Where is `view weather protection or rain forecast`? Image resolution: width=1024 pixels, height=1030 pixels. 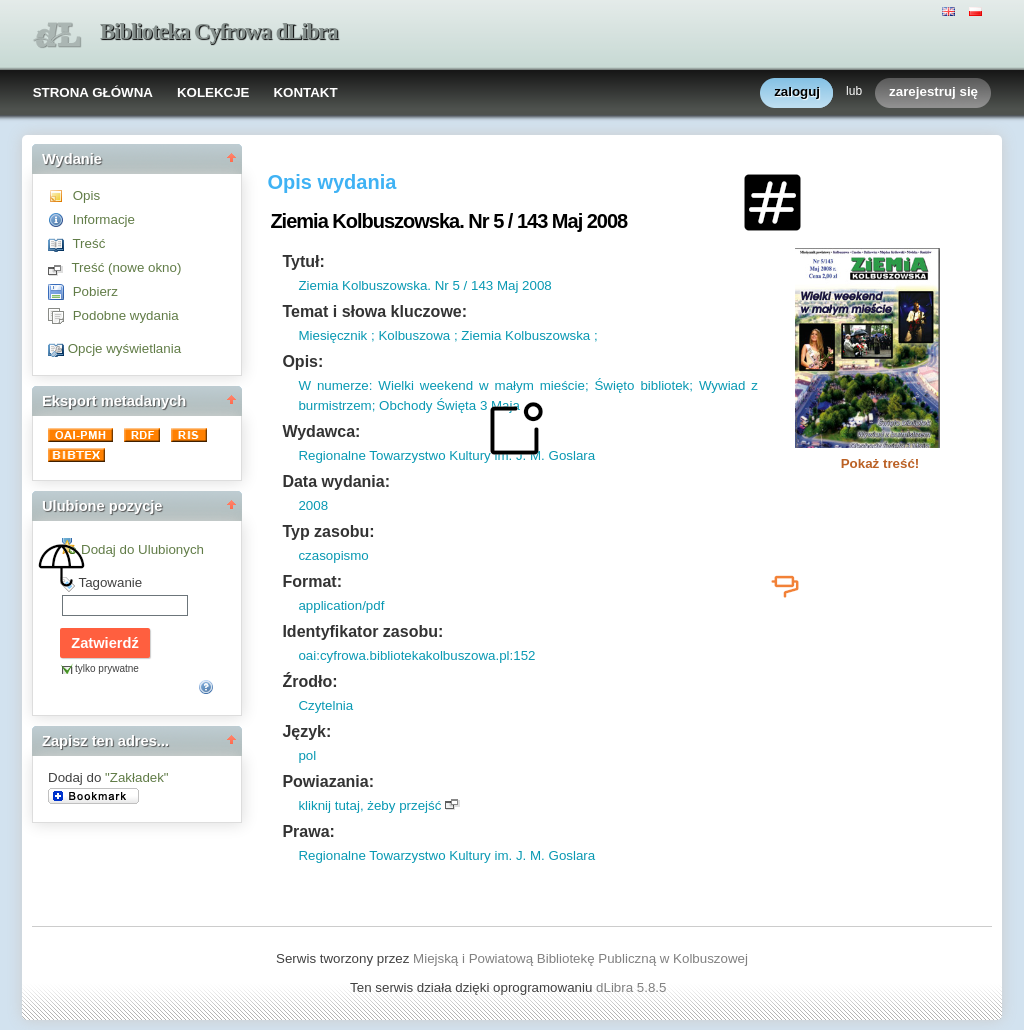 view weather protection or rain forecast is located at coordinates (61, 565).